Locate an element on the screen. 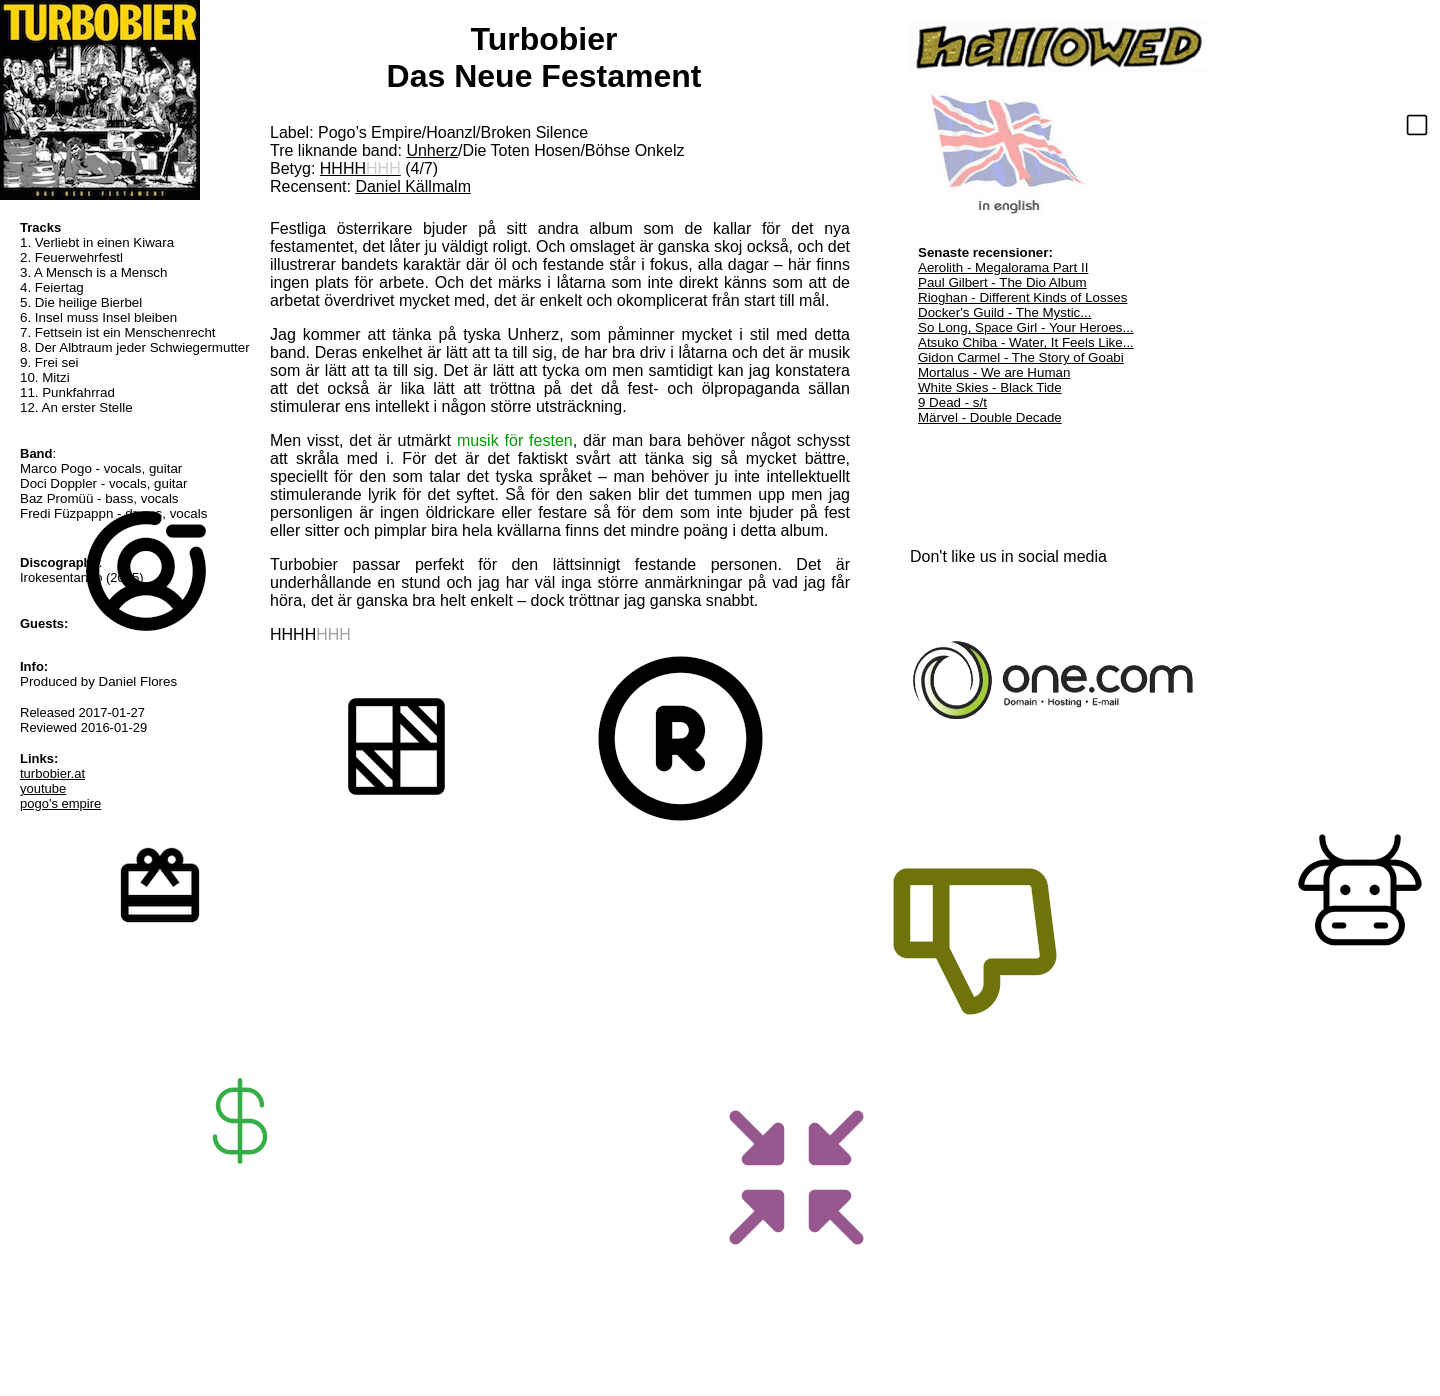 The image size is (1440, 1396). dislike or downvote content is located at coordinates (975, 933).